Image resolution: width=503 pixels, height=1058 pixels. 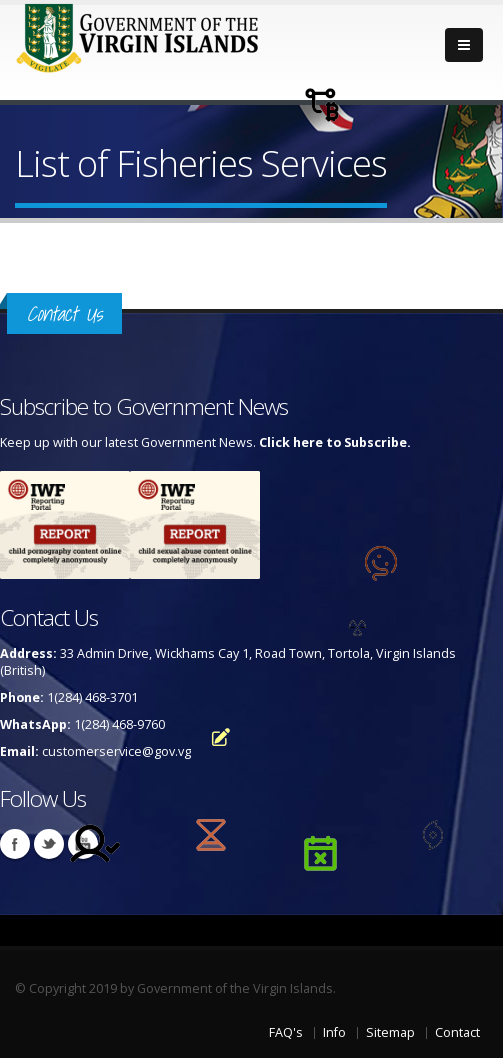 What do you see at coordinates (322, 105) in the screenshot?
I see `view bitcoin transaction history` at bounding box center [322, 105].